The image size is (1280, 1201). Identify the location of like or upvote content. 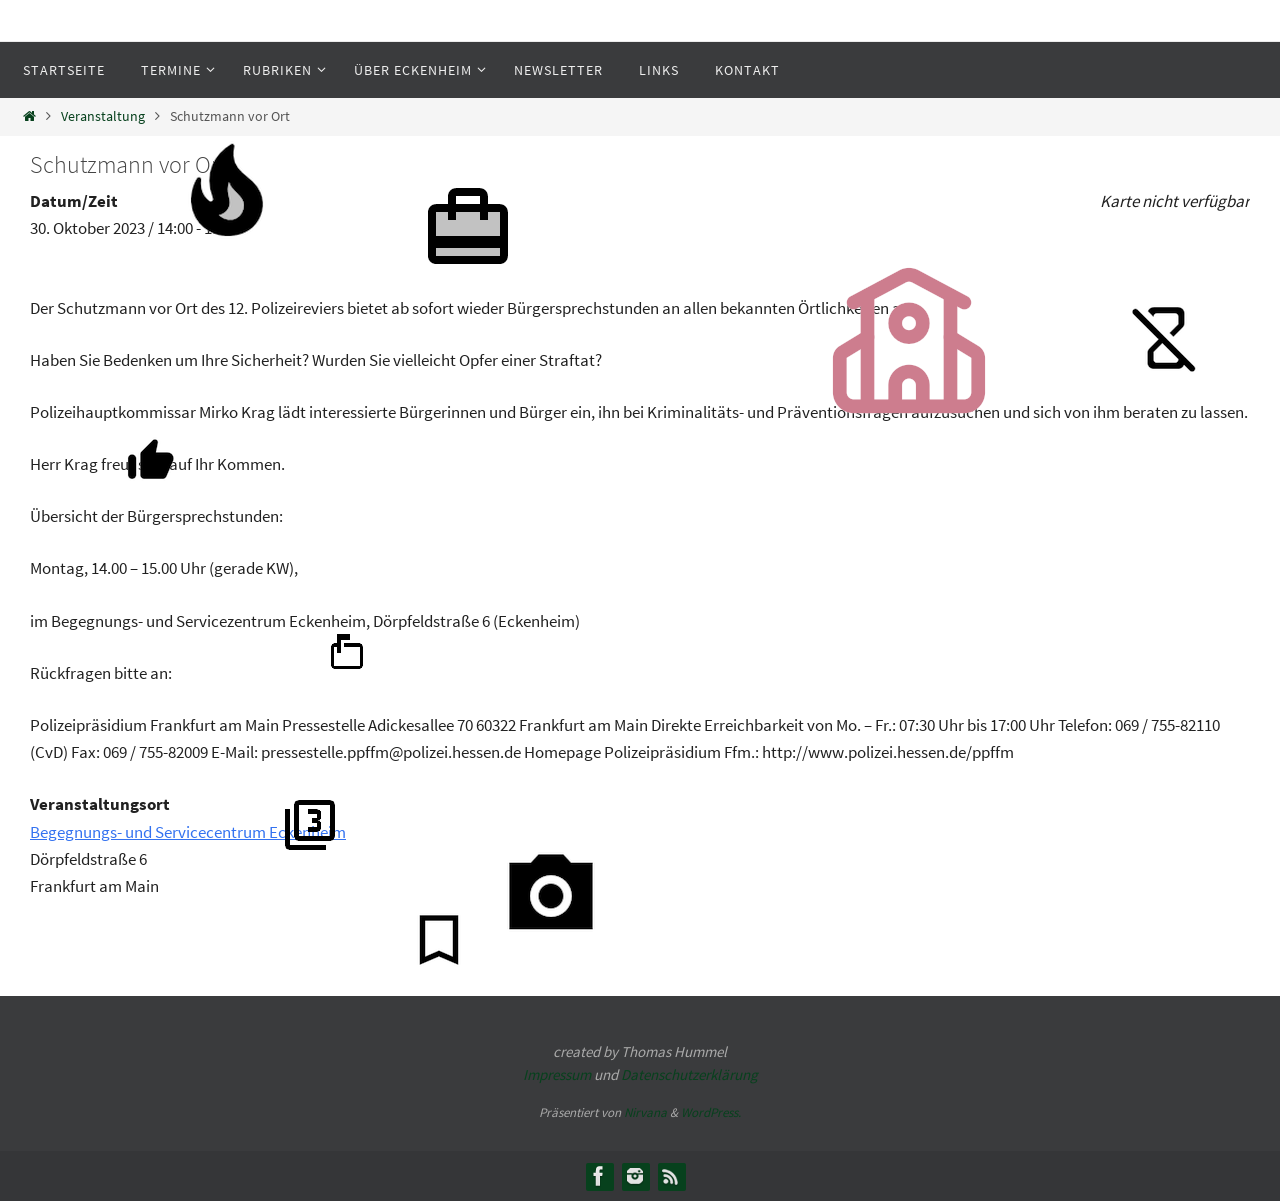
(150, 460).